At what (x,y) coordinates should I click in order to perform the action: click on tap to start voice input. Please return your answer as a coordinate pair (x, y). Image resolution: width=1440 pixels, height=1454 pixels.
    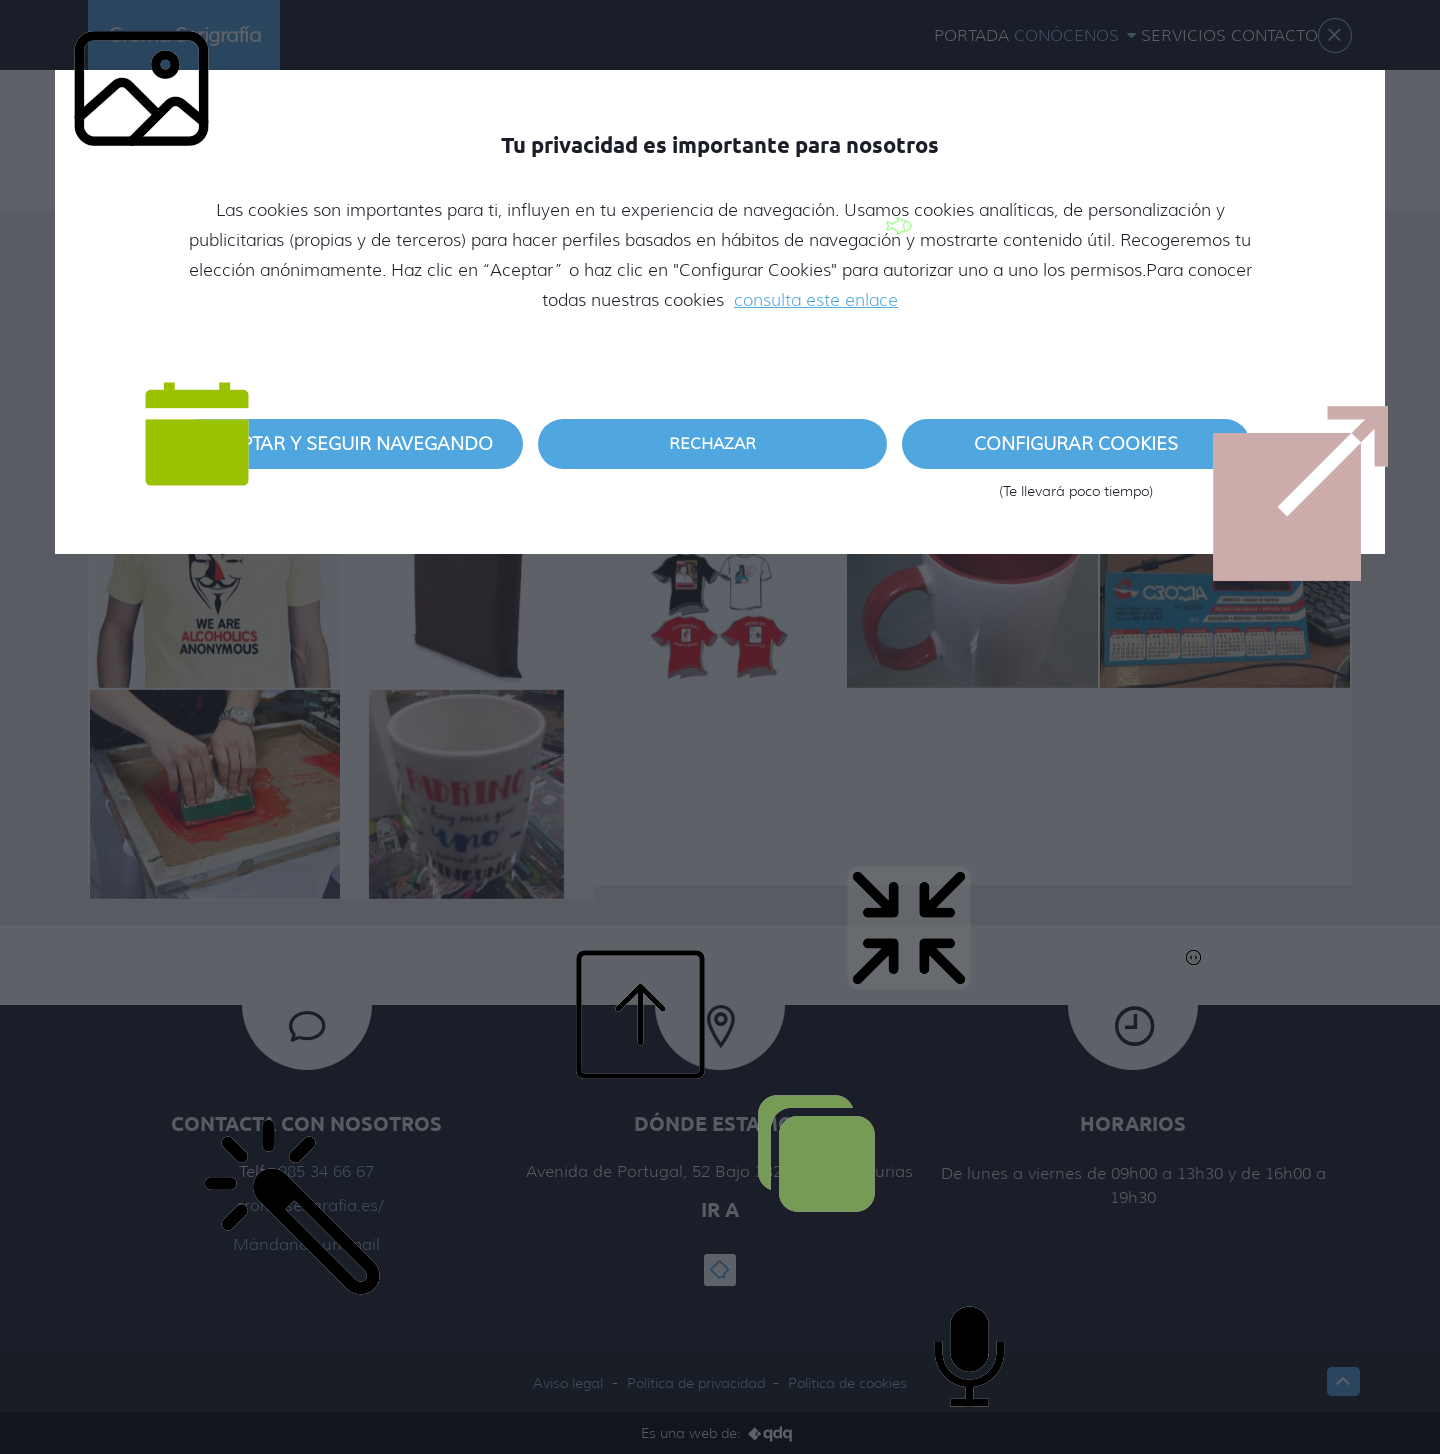
    Looking at the image, I should click on (969, 1356).